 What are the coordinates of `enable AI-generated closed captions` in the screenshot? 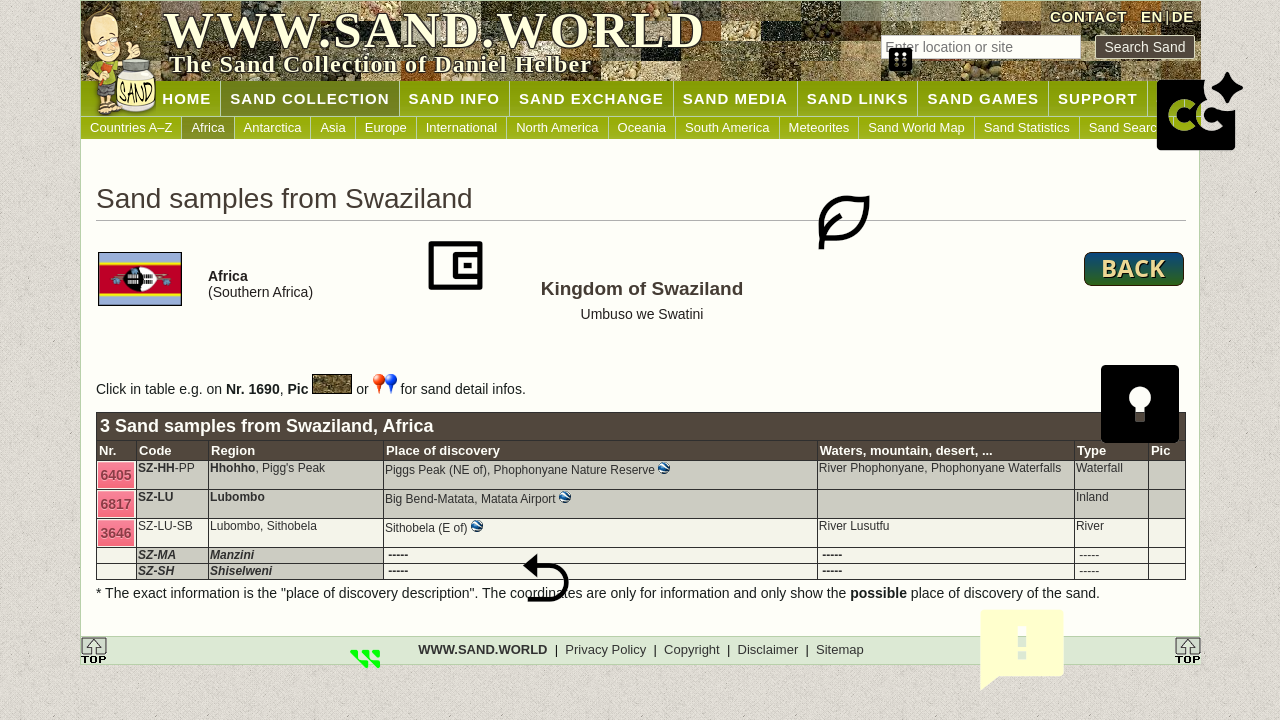 It's located at (1196, 115).